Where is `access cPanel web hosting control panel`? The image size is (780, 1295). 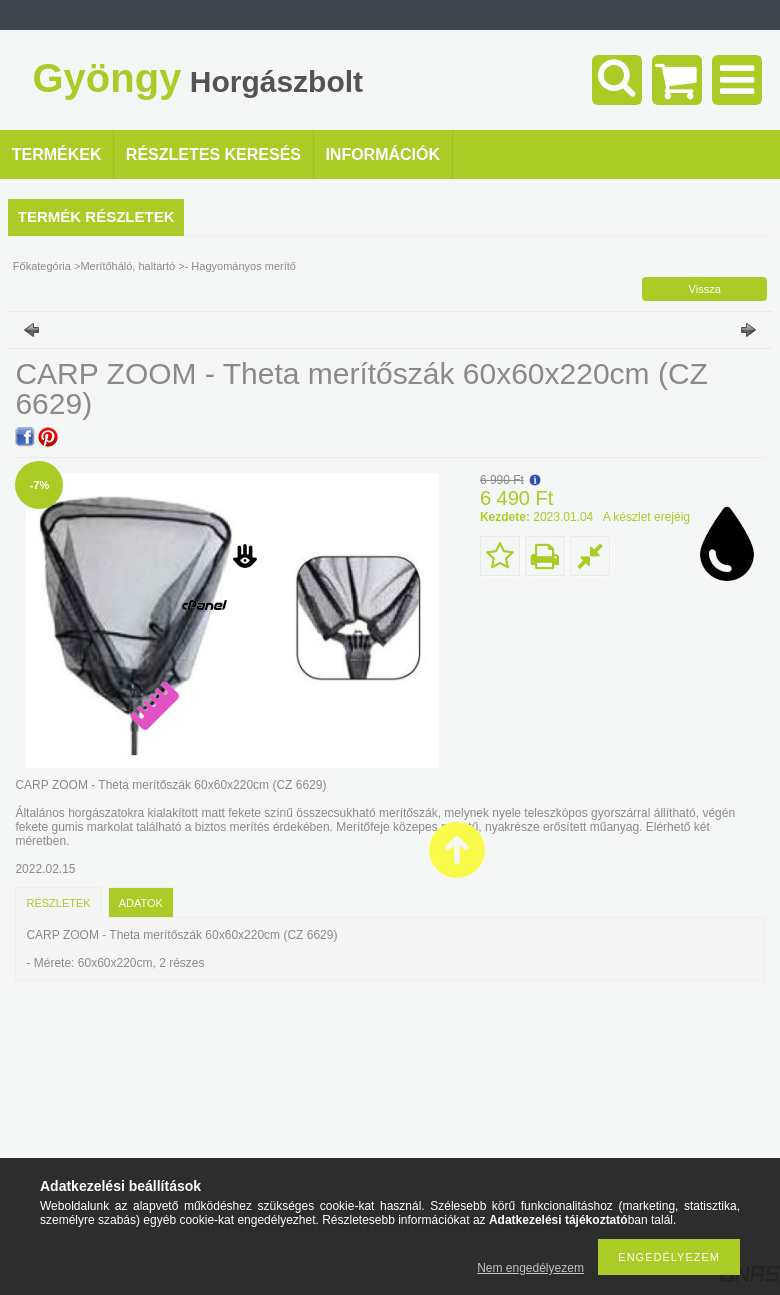 access cPanel web hosting control panel is located at coordinates (204, 605).